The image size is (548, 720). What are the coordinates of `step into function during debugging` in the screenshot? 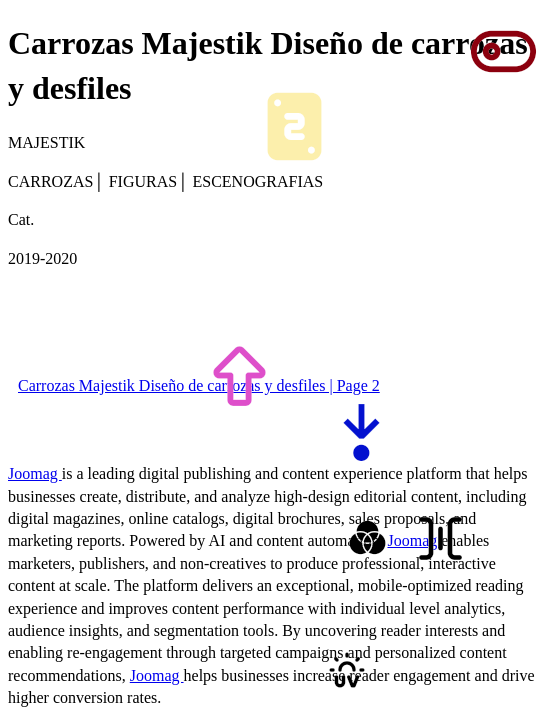 It's located at (361, 432).